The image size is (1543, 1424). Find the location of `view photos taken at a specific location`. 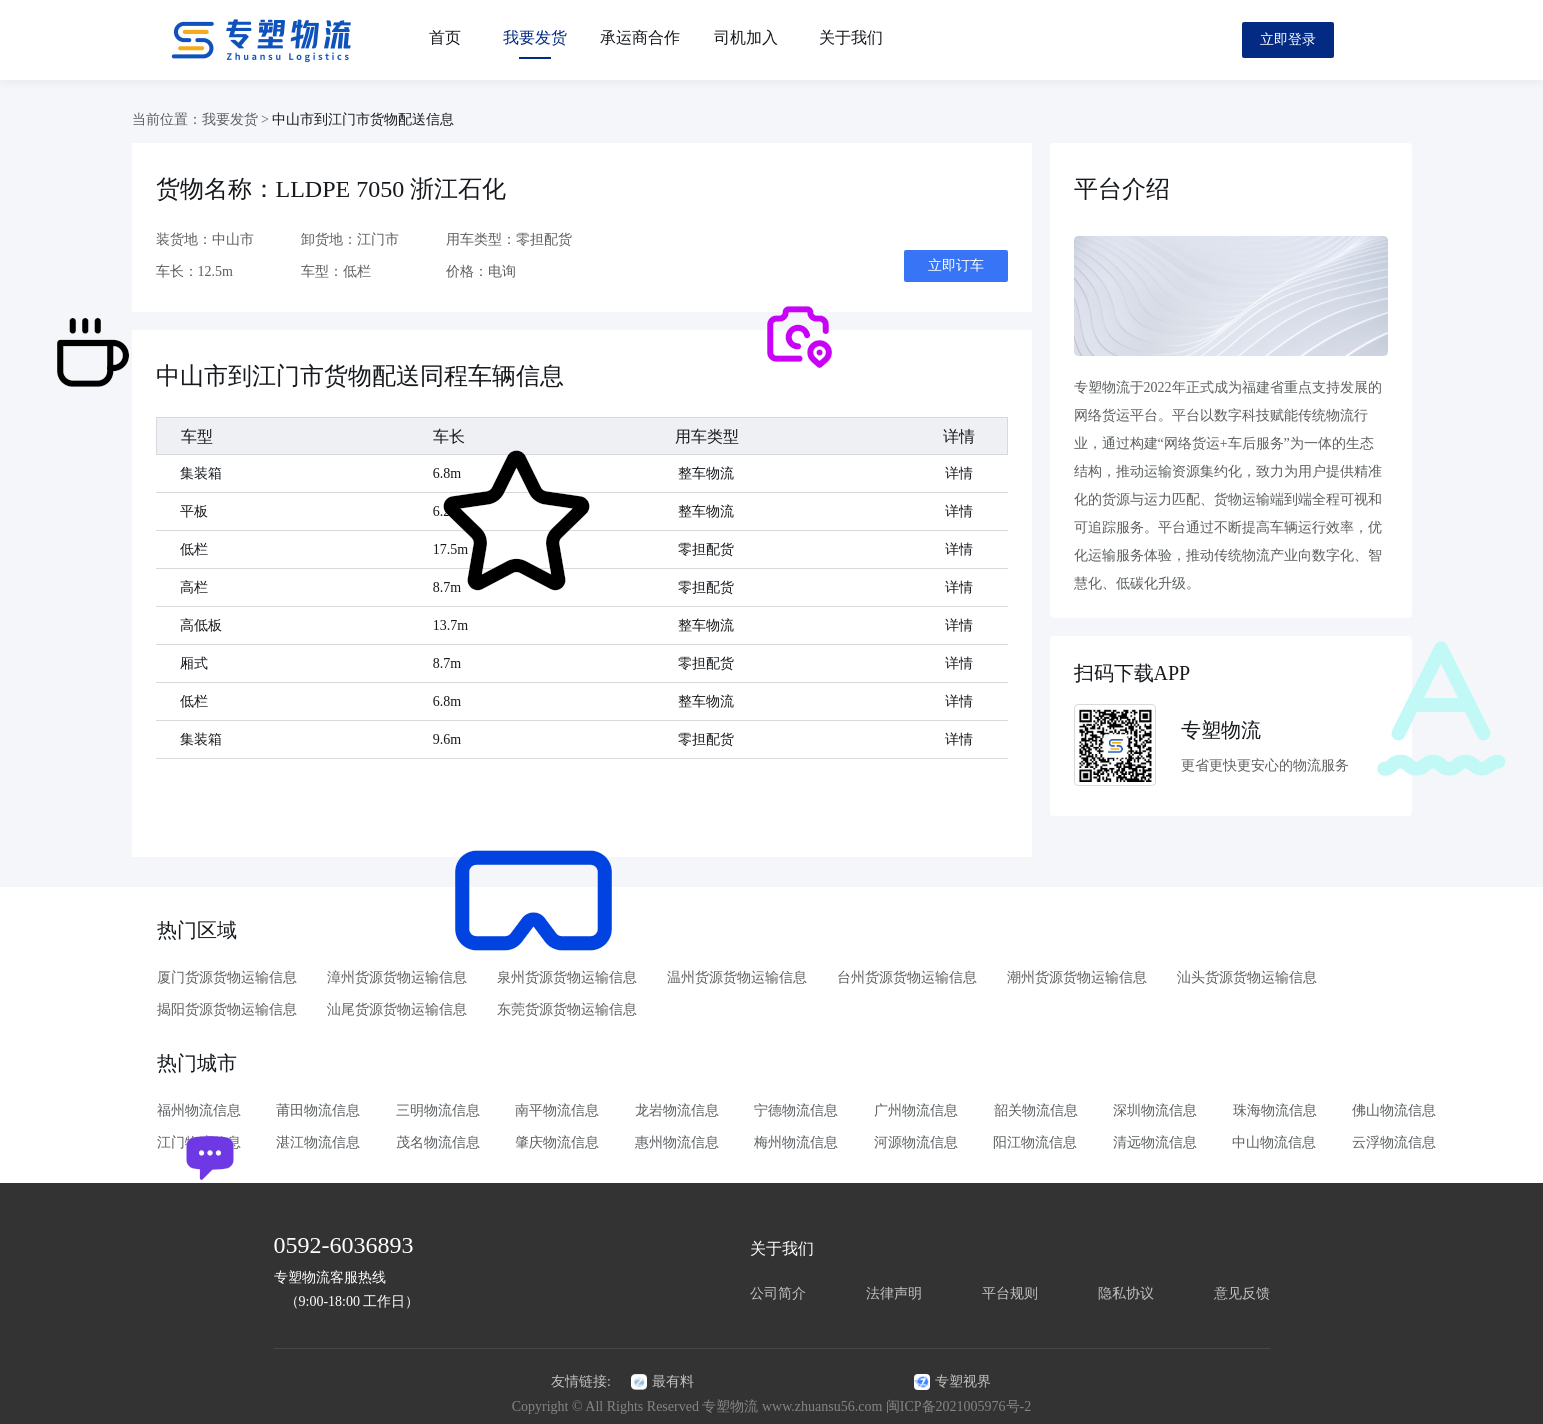

view photos taken at a specific location is located at coordinates (798, 334).